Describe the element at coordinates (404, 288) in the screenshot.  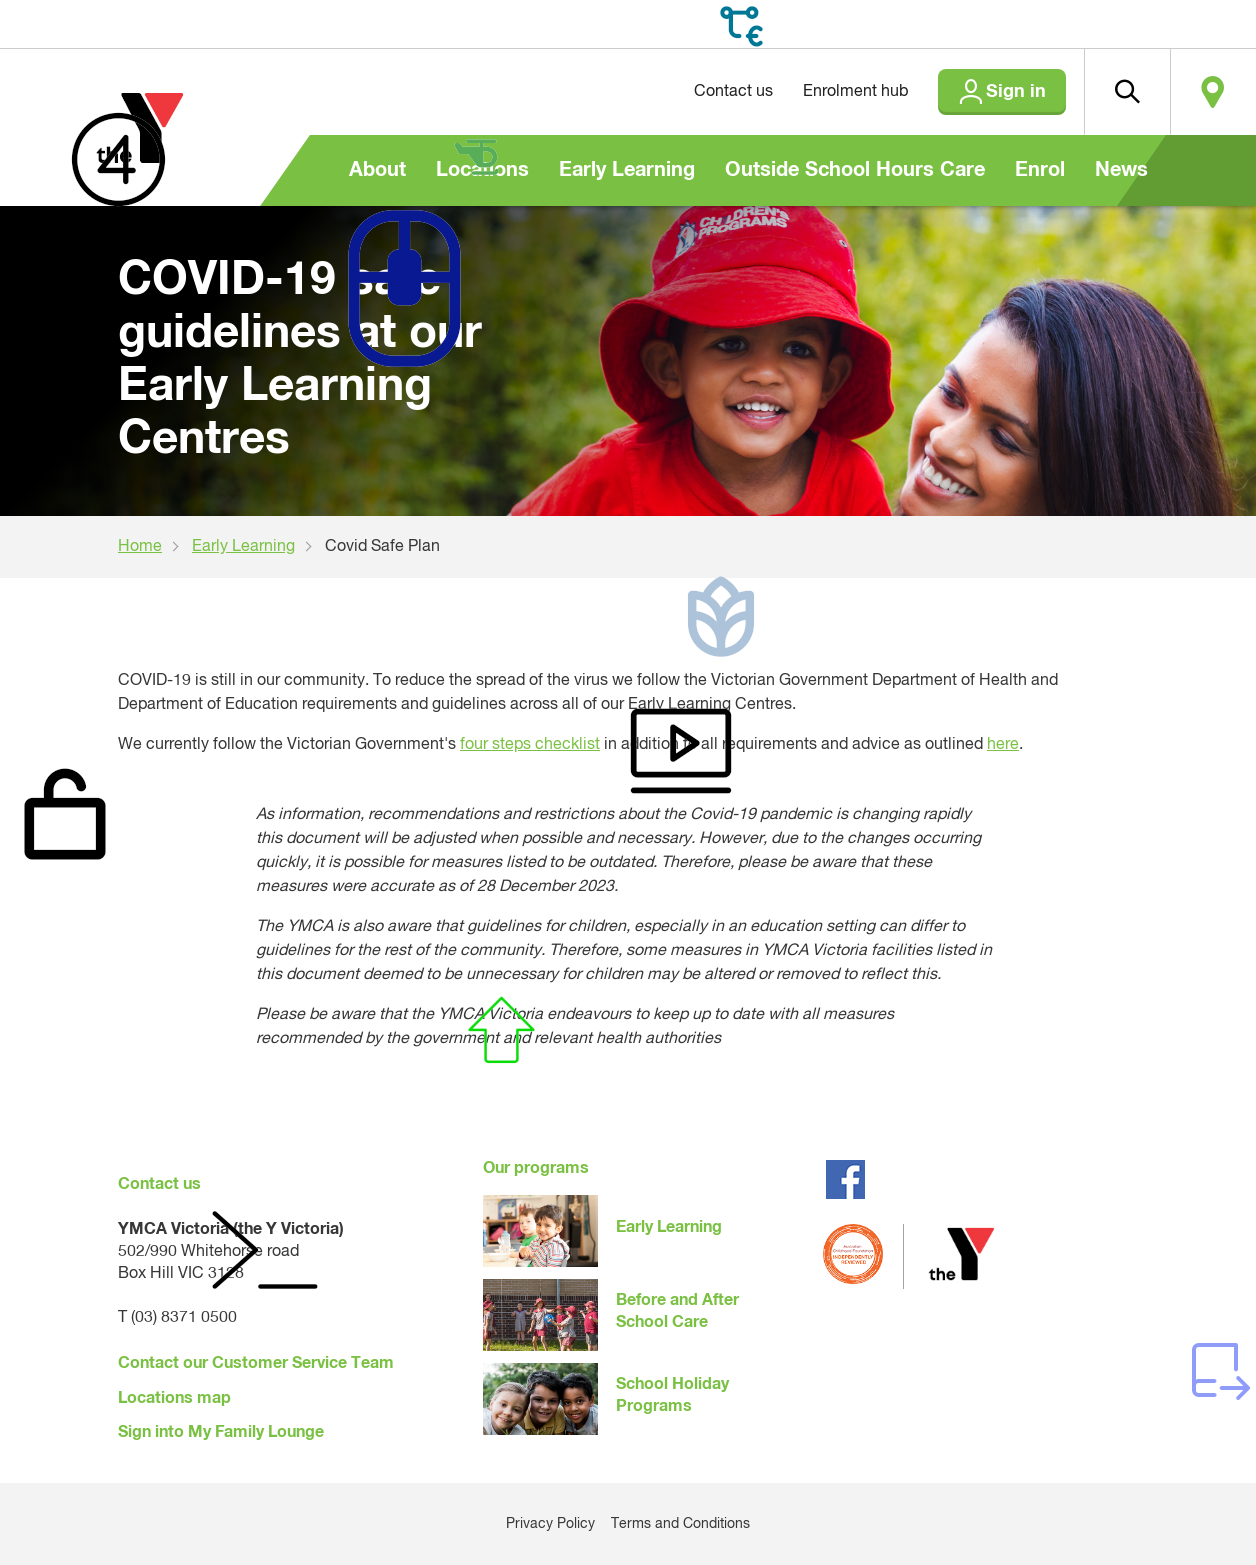
I see `middle mouse button click action` at that location.